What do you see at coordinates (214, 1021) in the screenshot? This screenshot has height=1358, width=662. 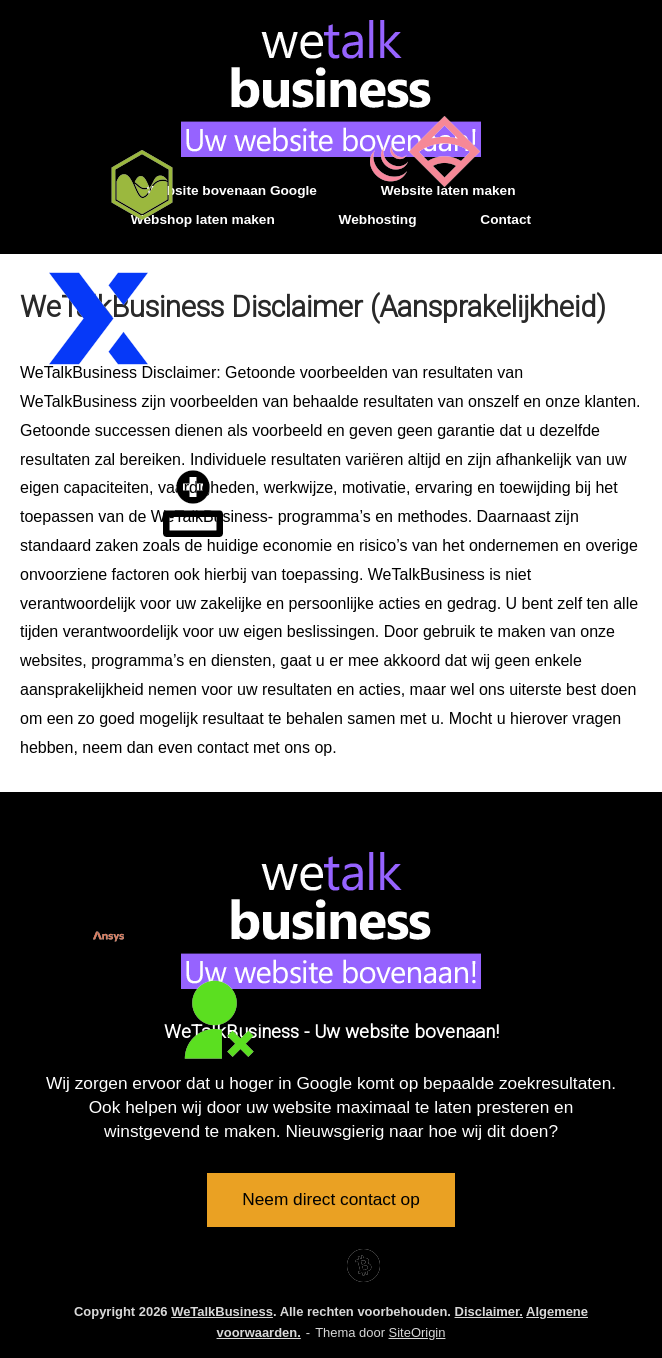 I see `unfollow a user` at bounding box center [214, 1021].